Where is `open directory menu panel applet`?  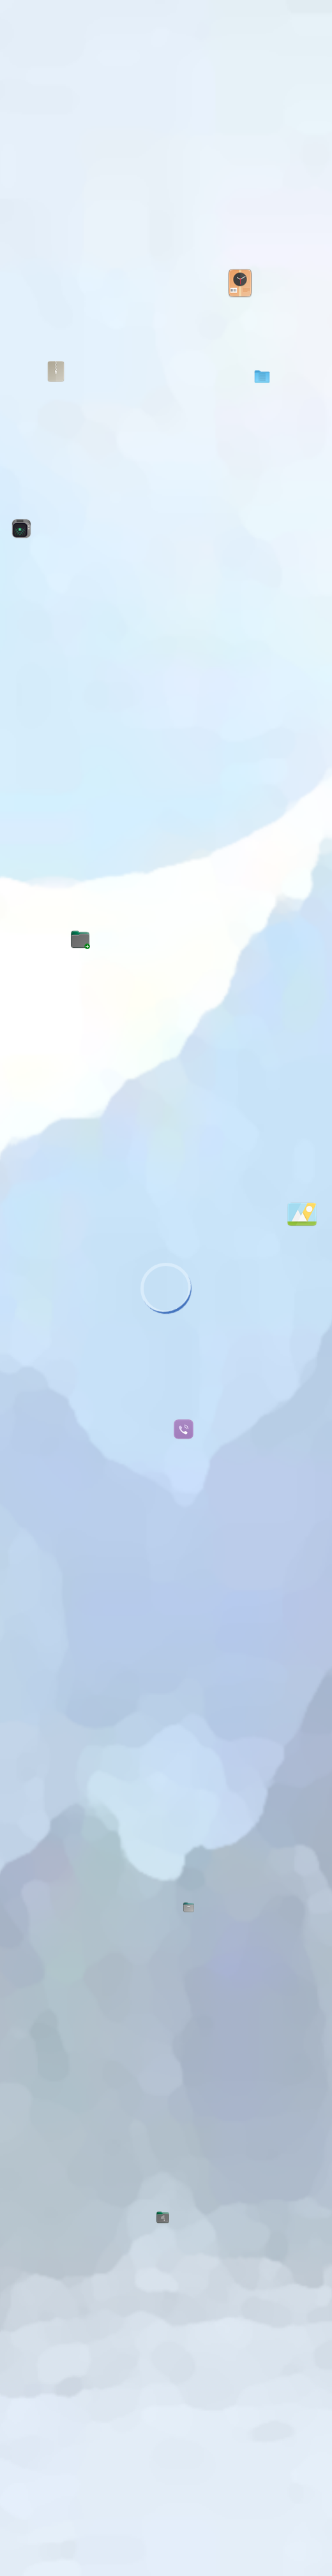
open directory menu panel applet is located at coordinates (262, 376).